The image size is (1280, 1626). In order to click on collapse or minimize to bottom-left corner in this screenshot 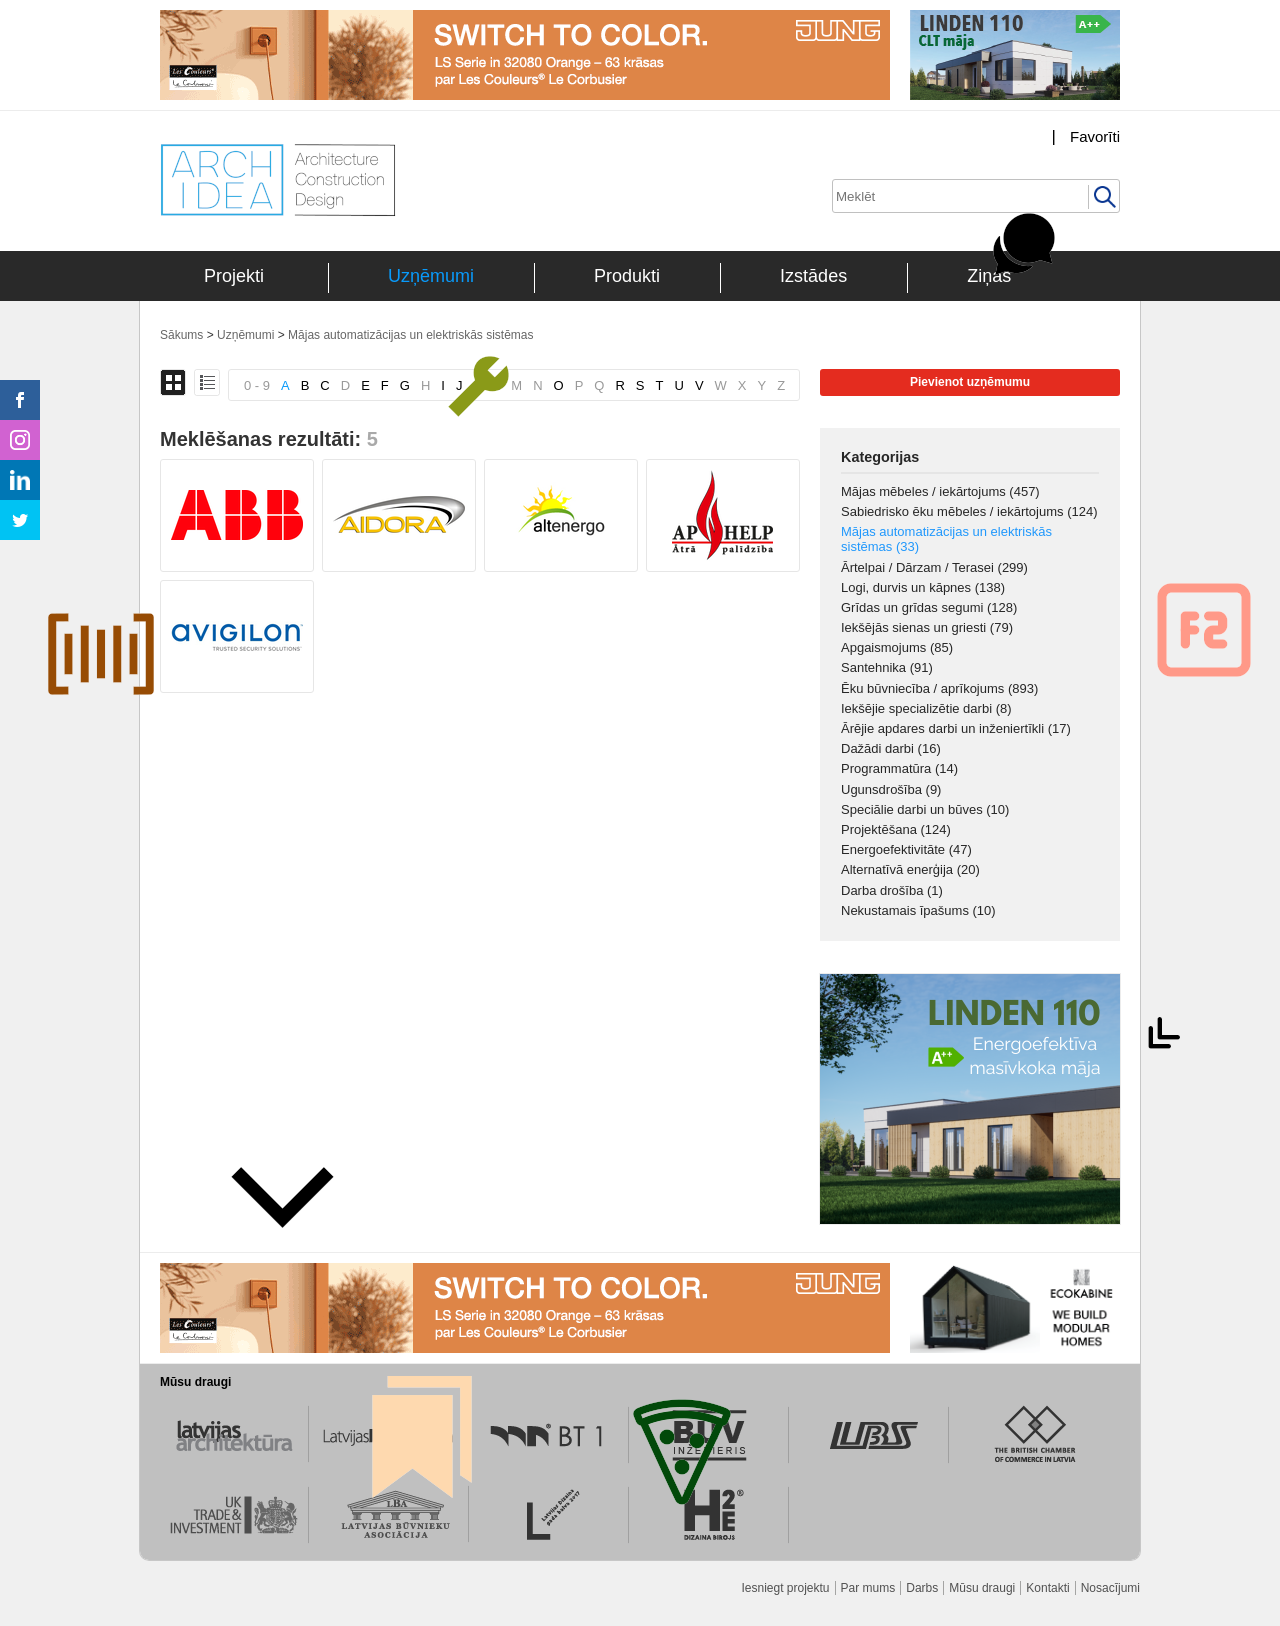, I will do `click(1162, 1035)`.